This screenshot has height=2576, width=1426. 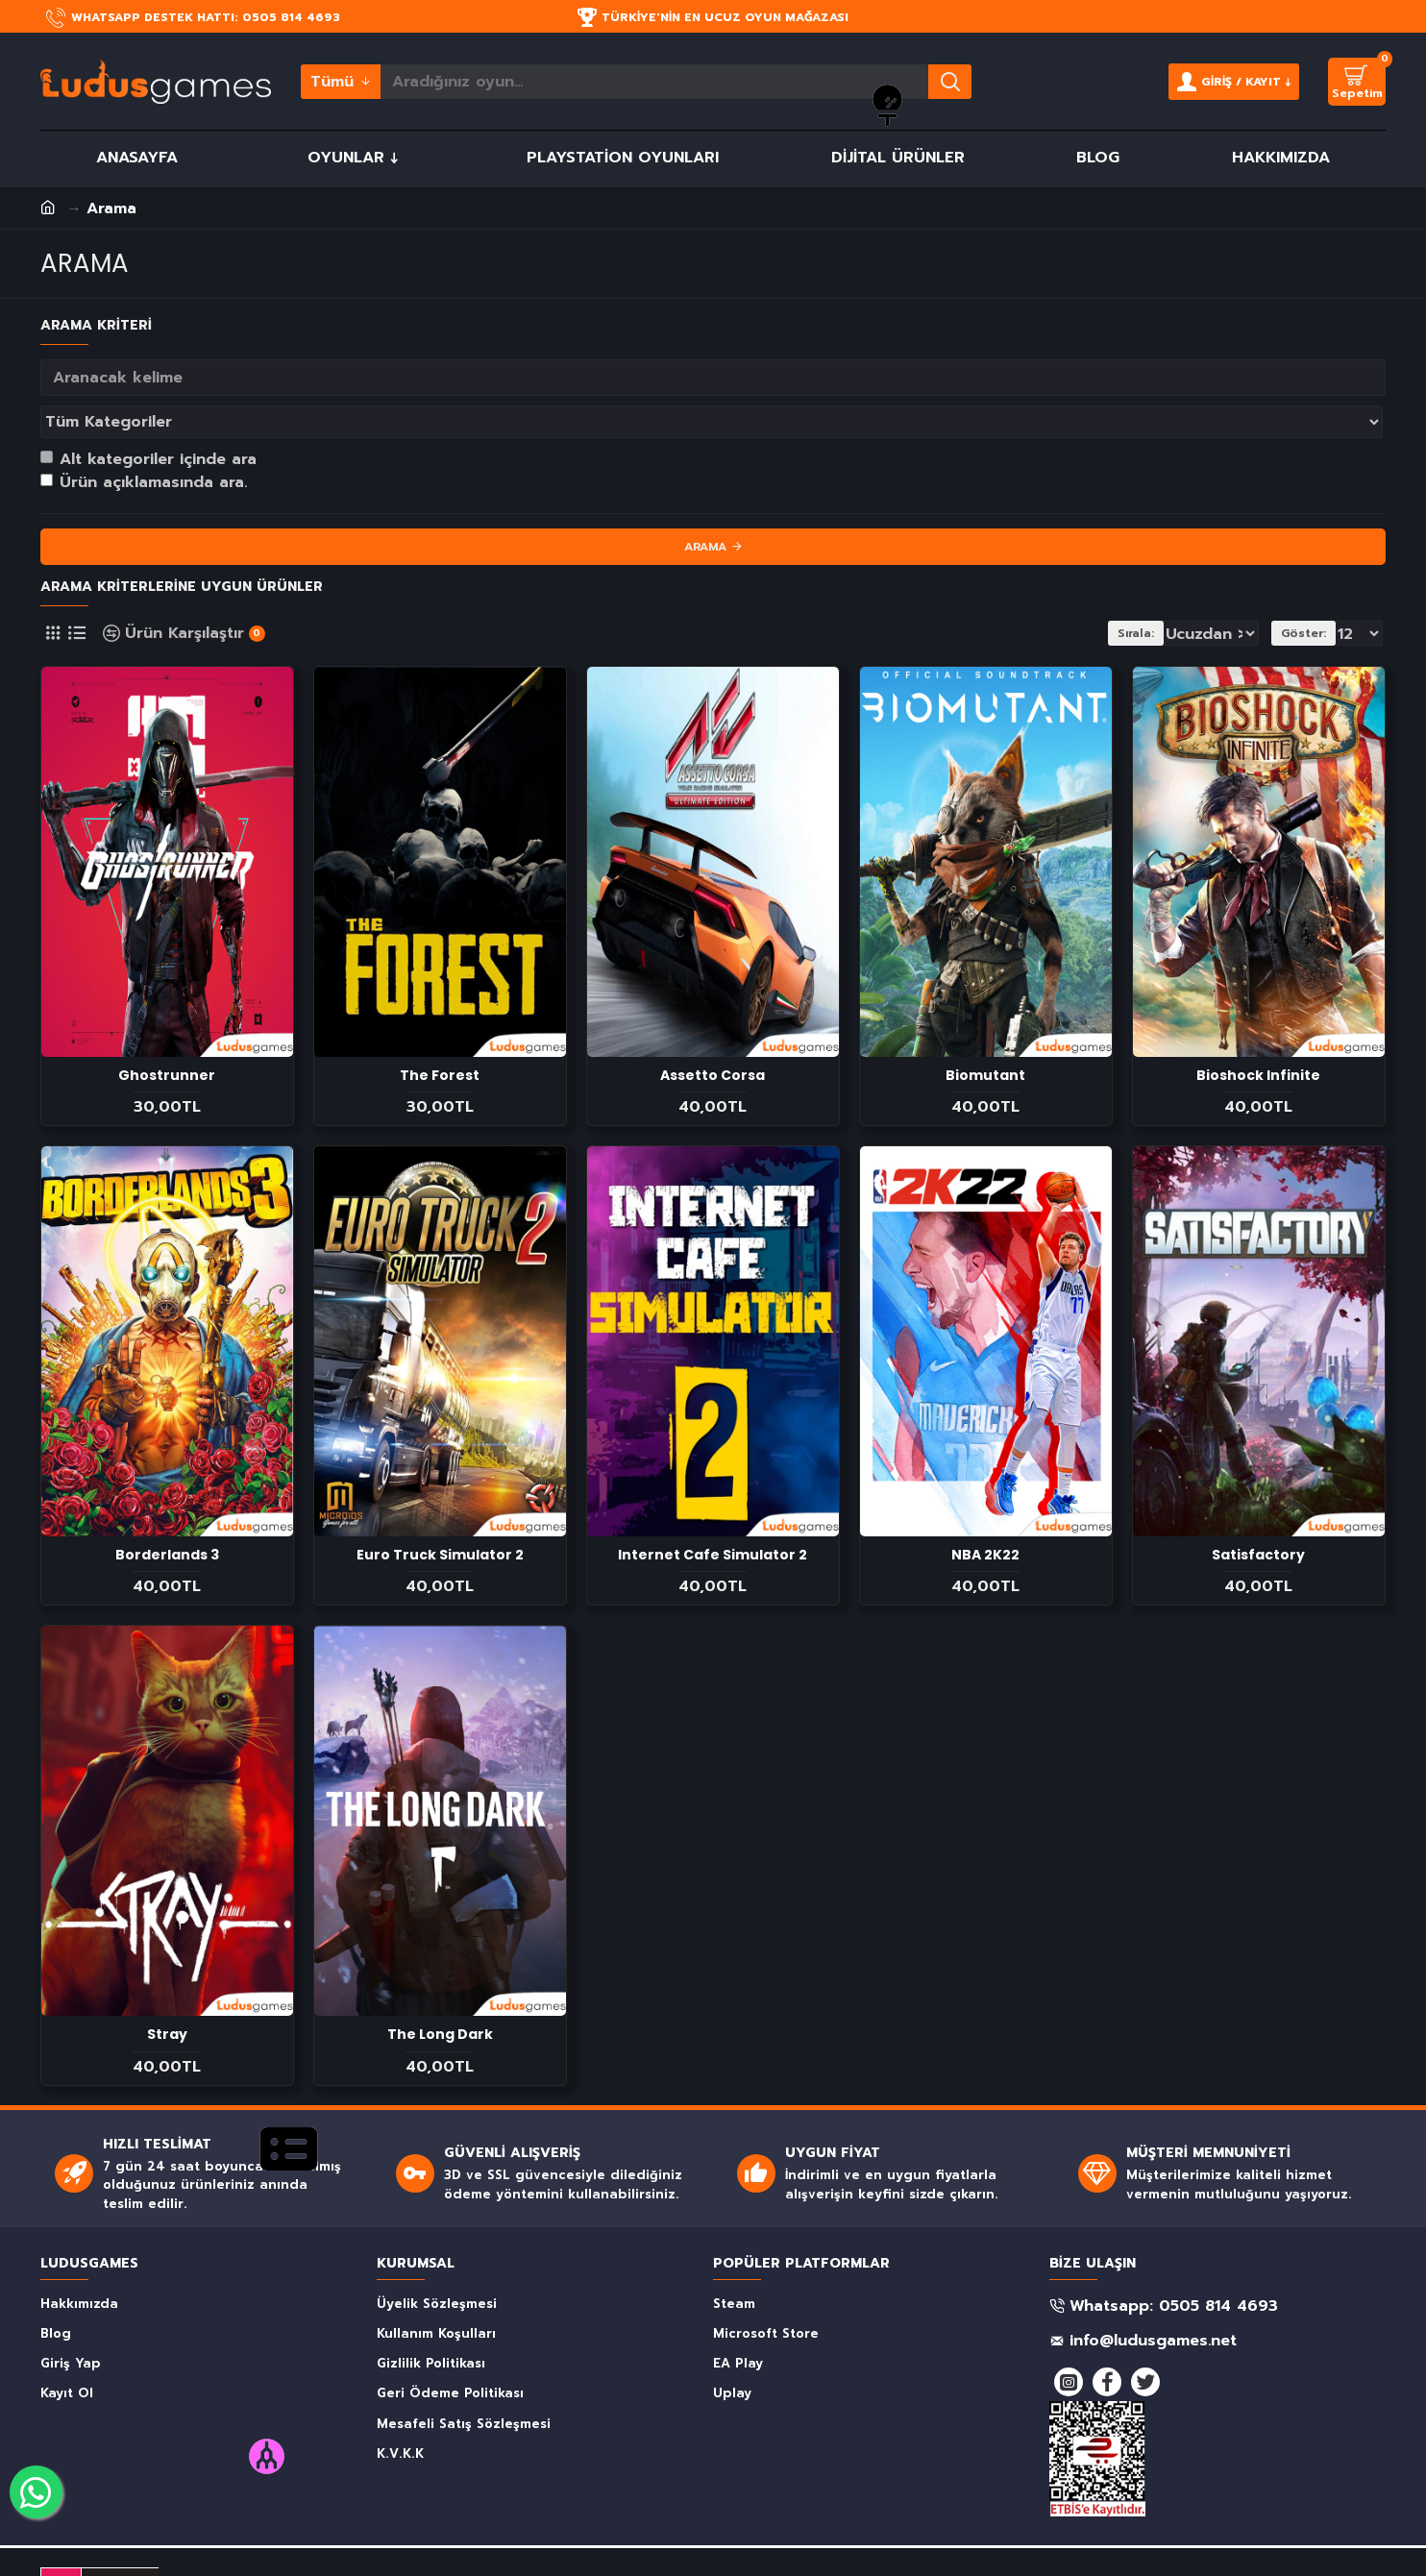 I want to click on megaport brand logo, so click(x=266, y=2456).